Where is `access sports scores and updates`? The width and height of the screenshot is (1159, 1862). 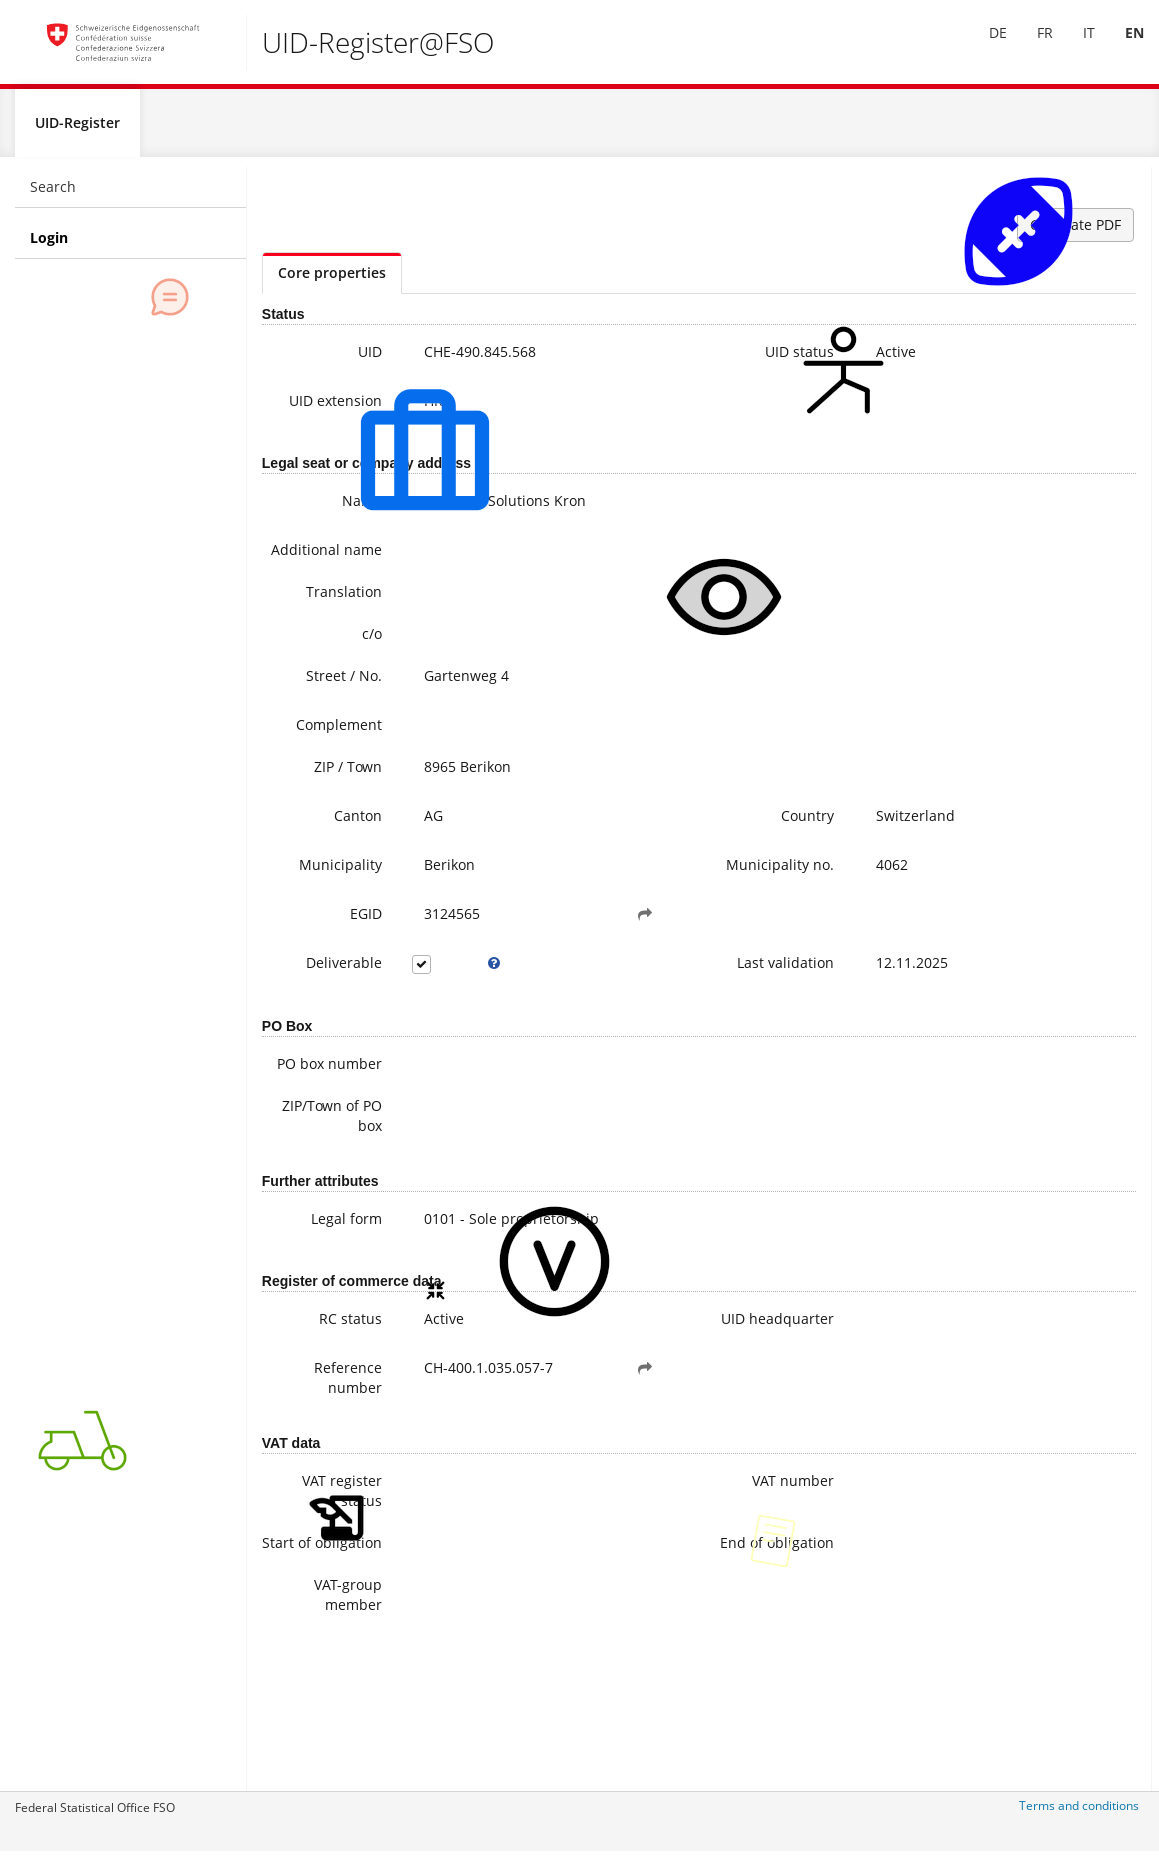
access sports scores and updates is located at coordinates (1018, 231).